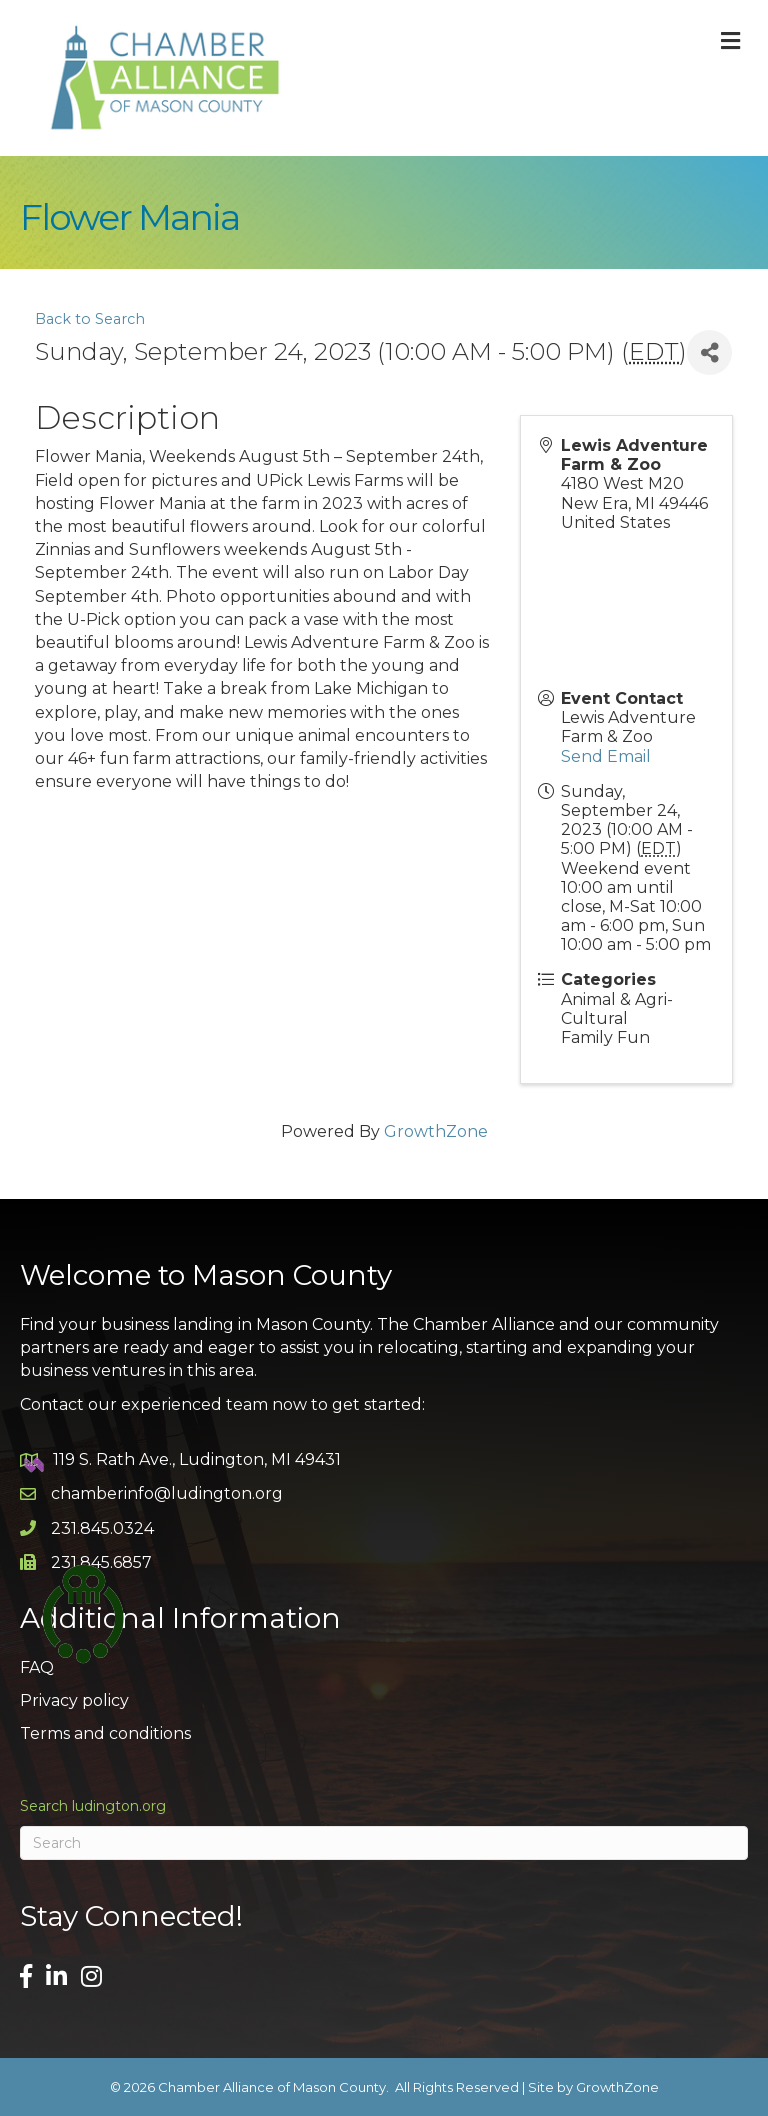 This screenshot has width=768, height=2116. Describe the element at coordinates (34, 1465) in the screenshot. I see `access domino or tile-based games` at that location.